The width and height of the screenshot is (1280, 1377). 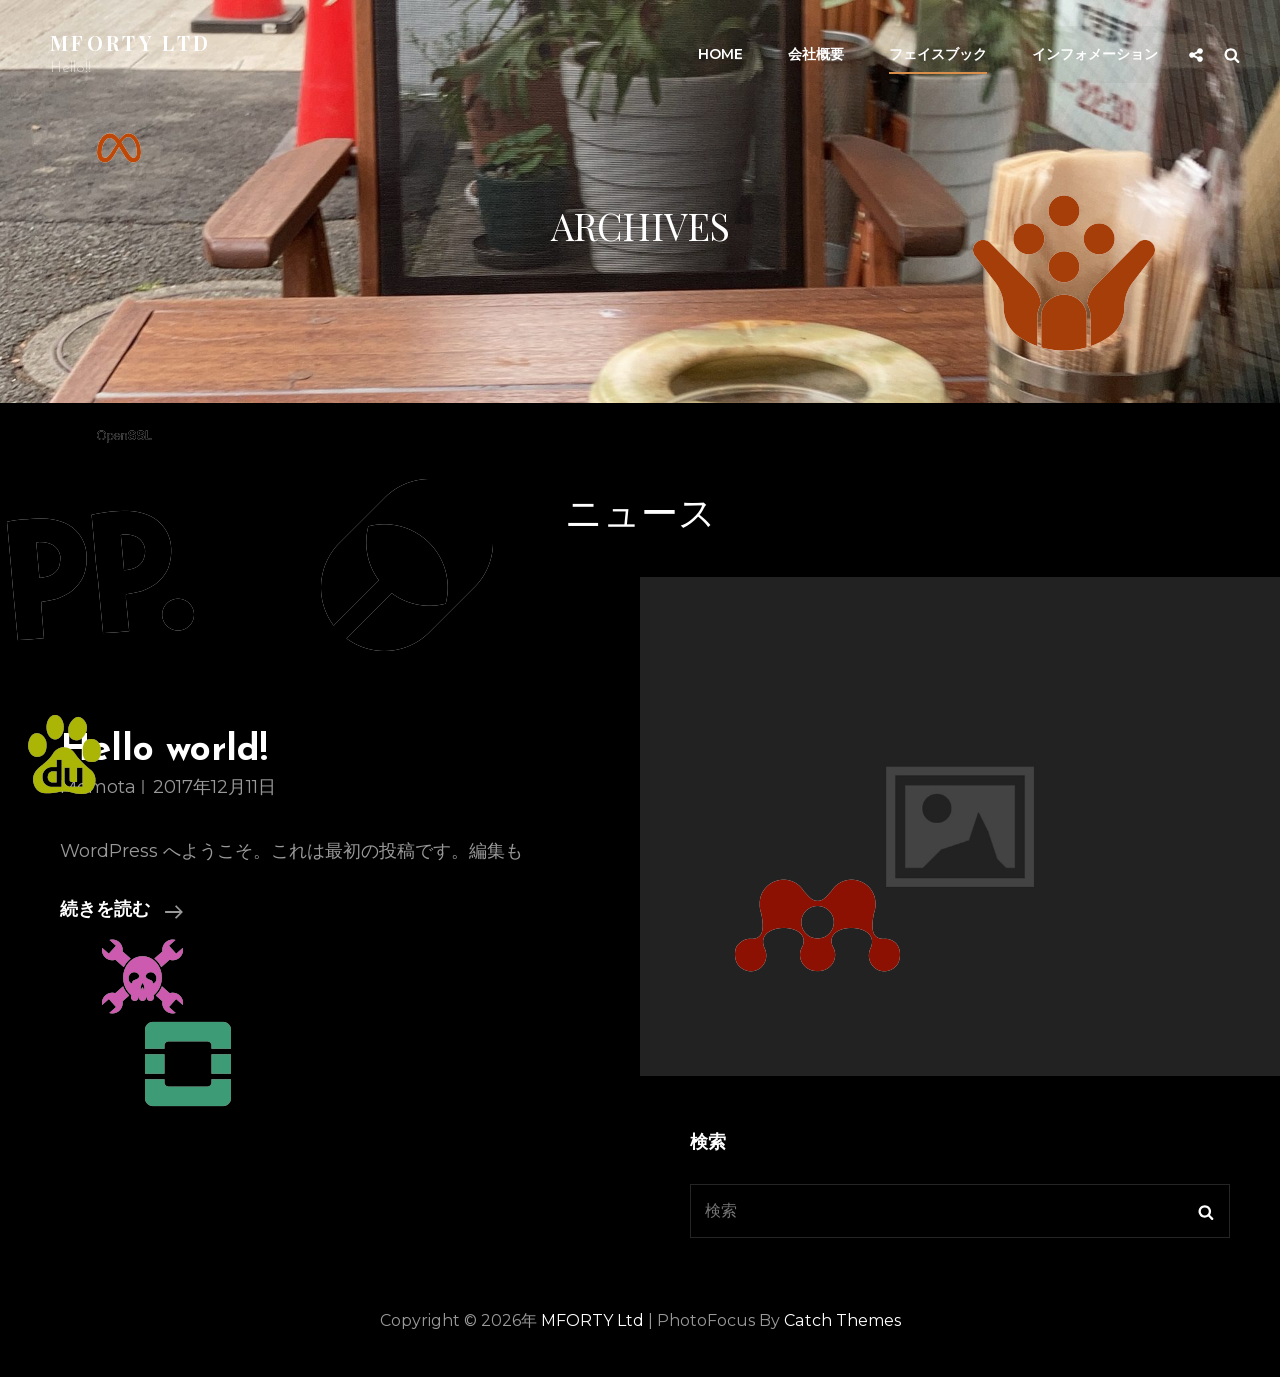 What do you see at coordinates (142, 976) in the screenshot?
I see `visit hackaday website or community` at bounding box center [142, 976].